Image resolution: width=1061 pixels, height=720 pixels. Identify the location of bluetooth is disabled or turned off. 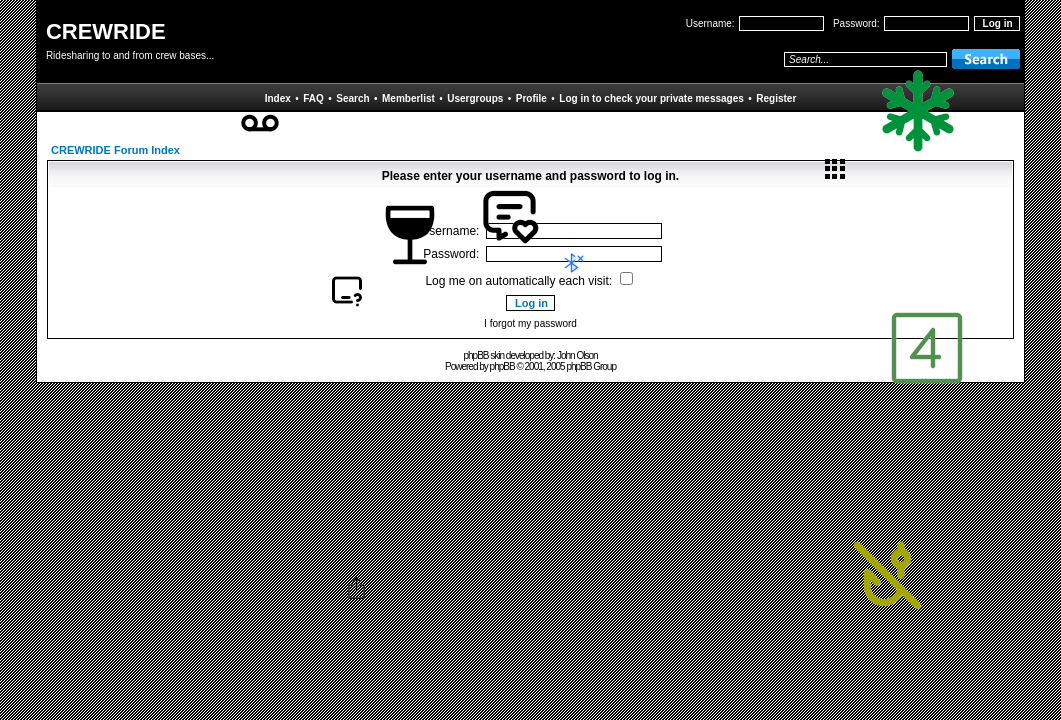
(573, 263).